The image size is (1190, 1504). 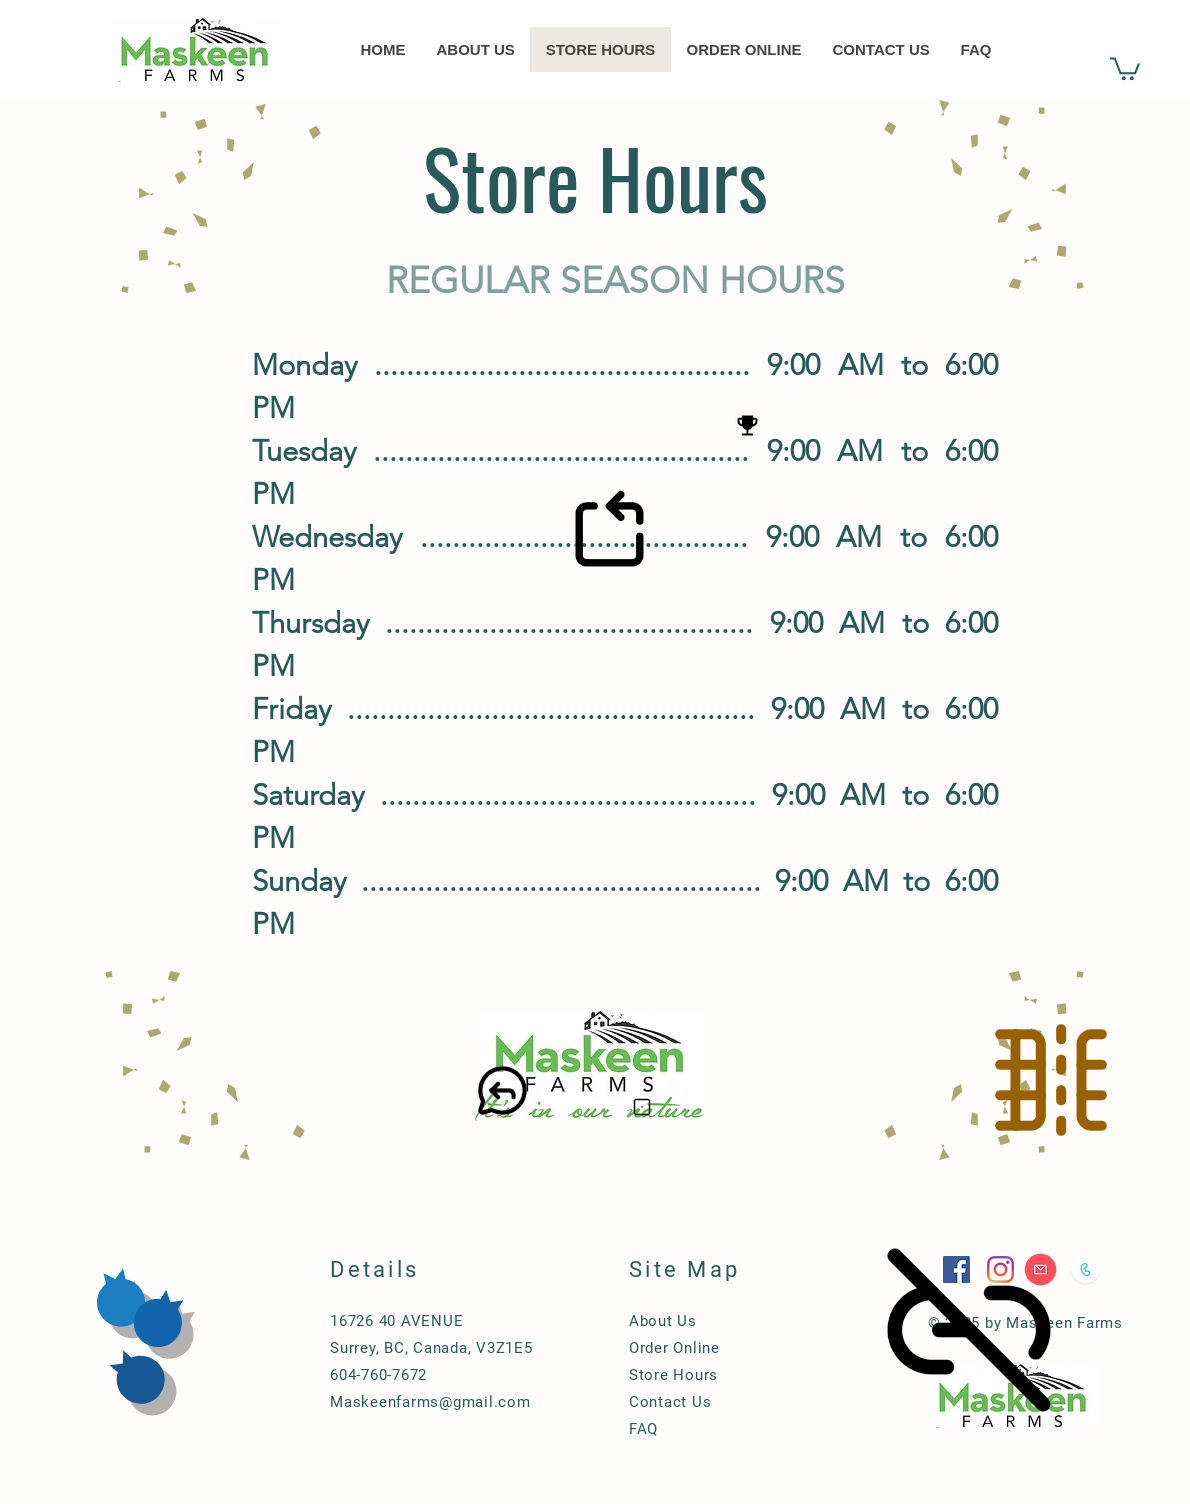 I want to click on unlink or disconnect items, so click(x=969, y=1330).